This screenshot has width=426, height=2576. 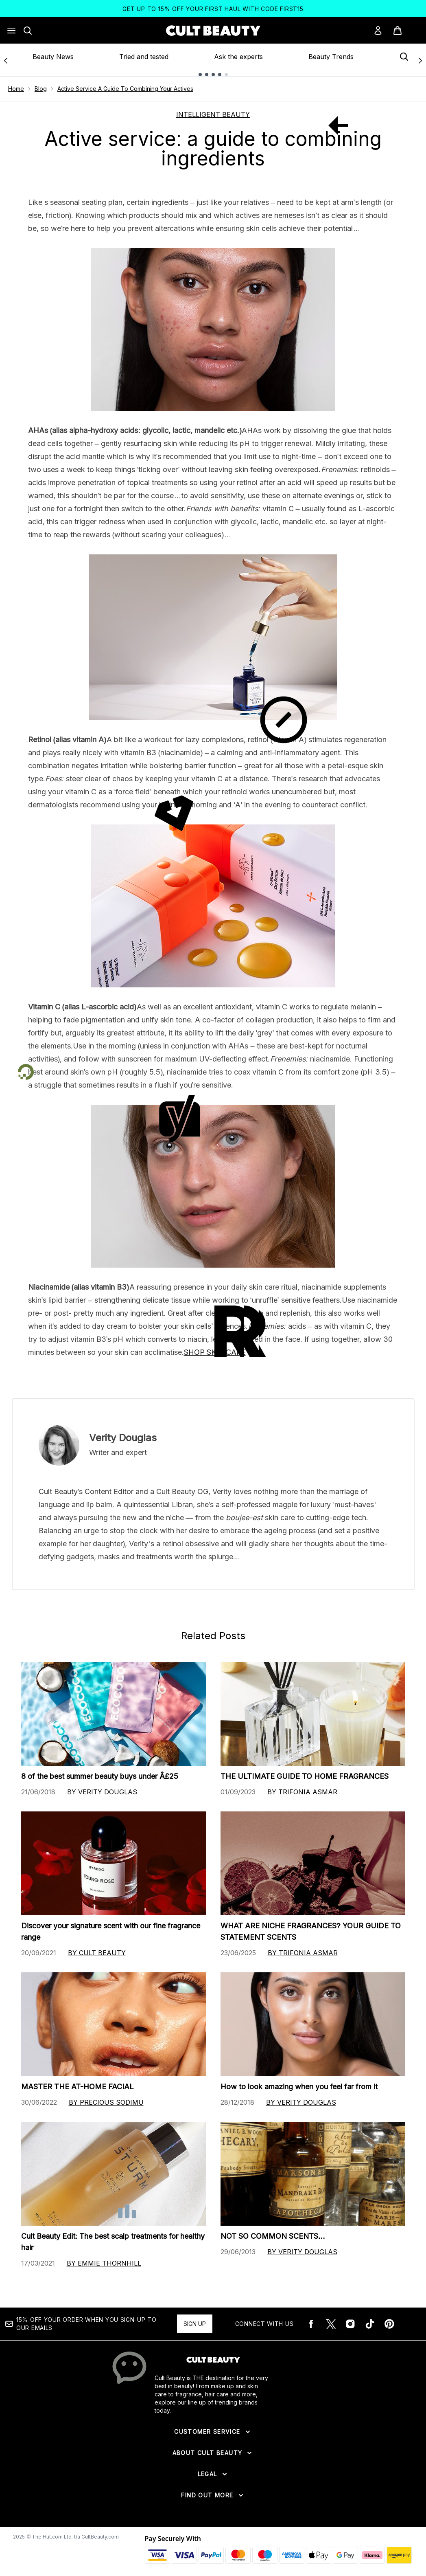 I want to click on DigitalOcean logo, so click(x=26, y=1072).